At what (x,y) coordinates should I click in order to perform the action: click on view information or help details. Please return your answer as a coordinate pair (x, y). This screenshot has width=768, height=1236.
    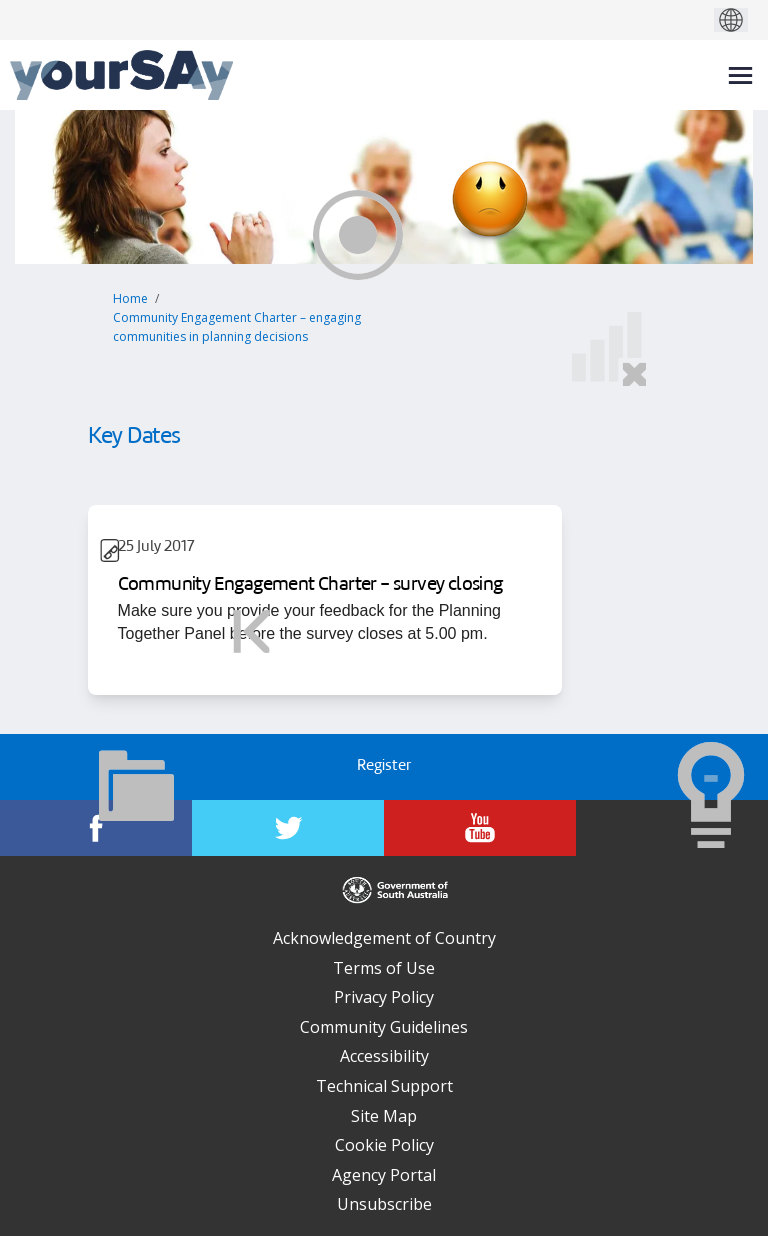
    Looking at the image, I should click on (711, 795).